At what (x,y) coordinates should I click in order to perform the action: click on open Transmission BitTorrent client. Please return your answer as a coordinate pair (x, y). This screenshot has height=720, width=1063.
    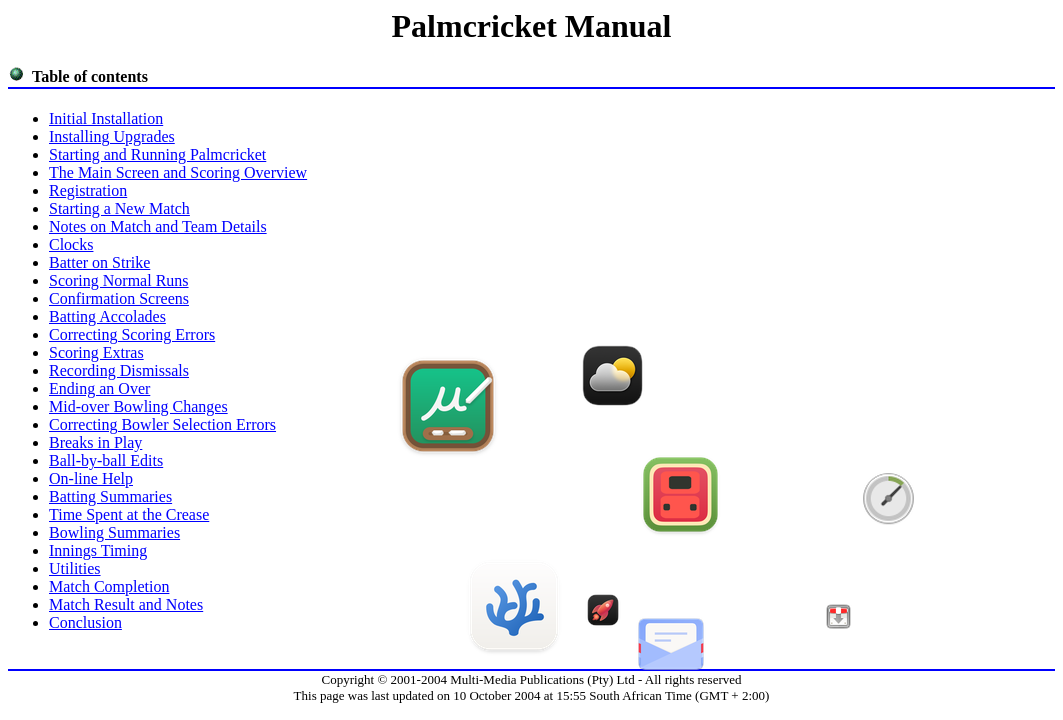
    Looking at the image, I should click on (838, 616).